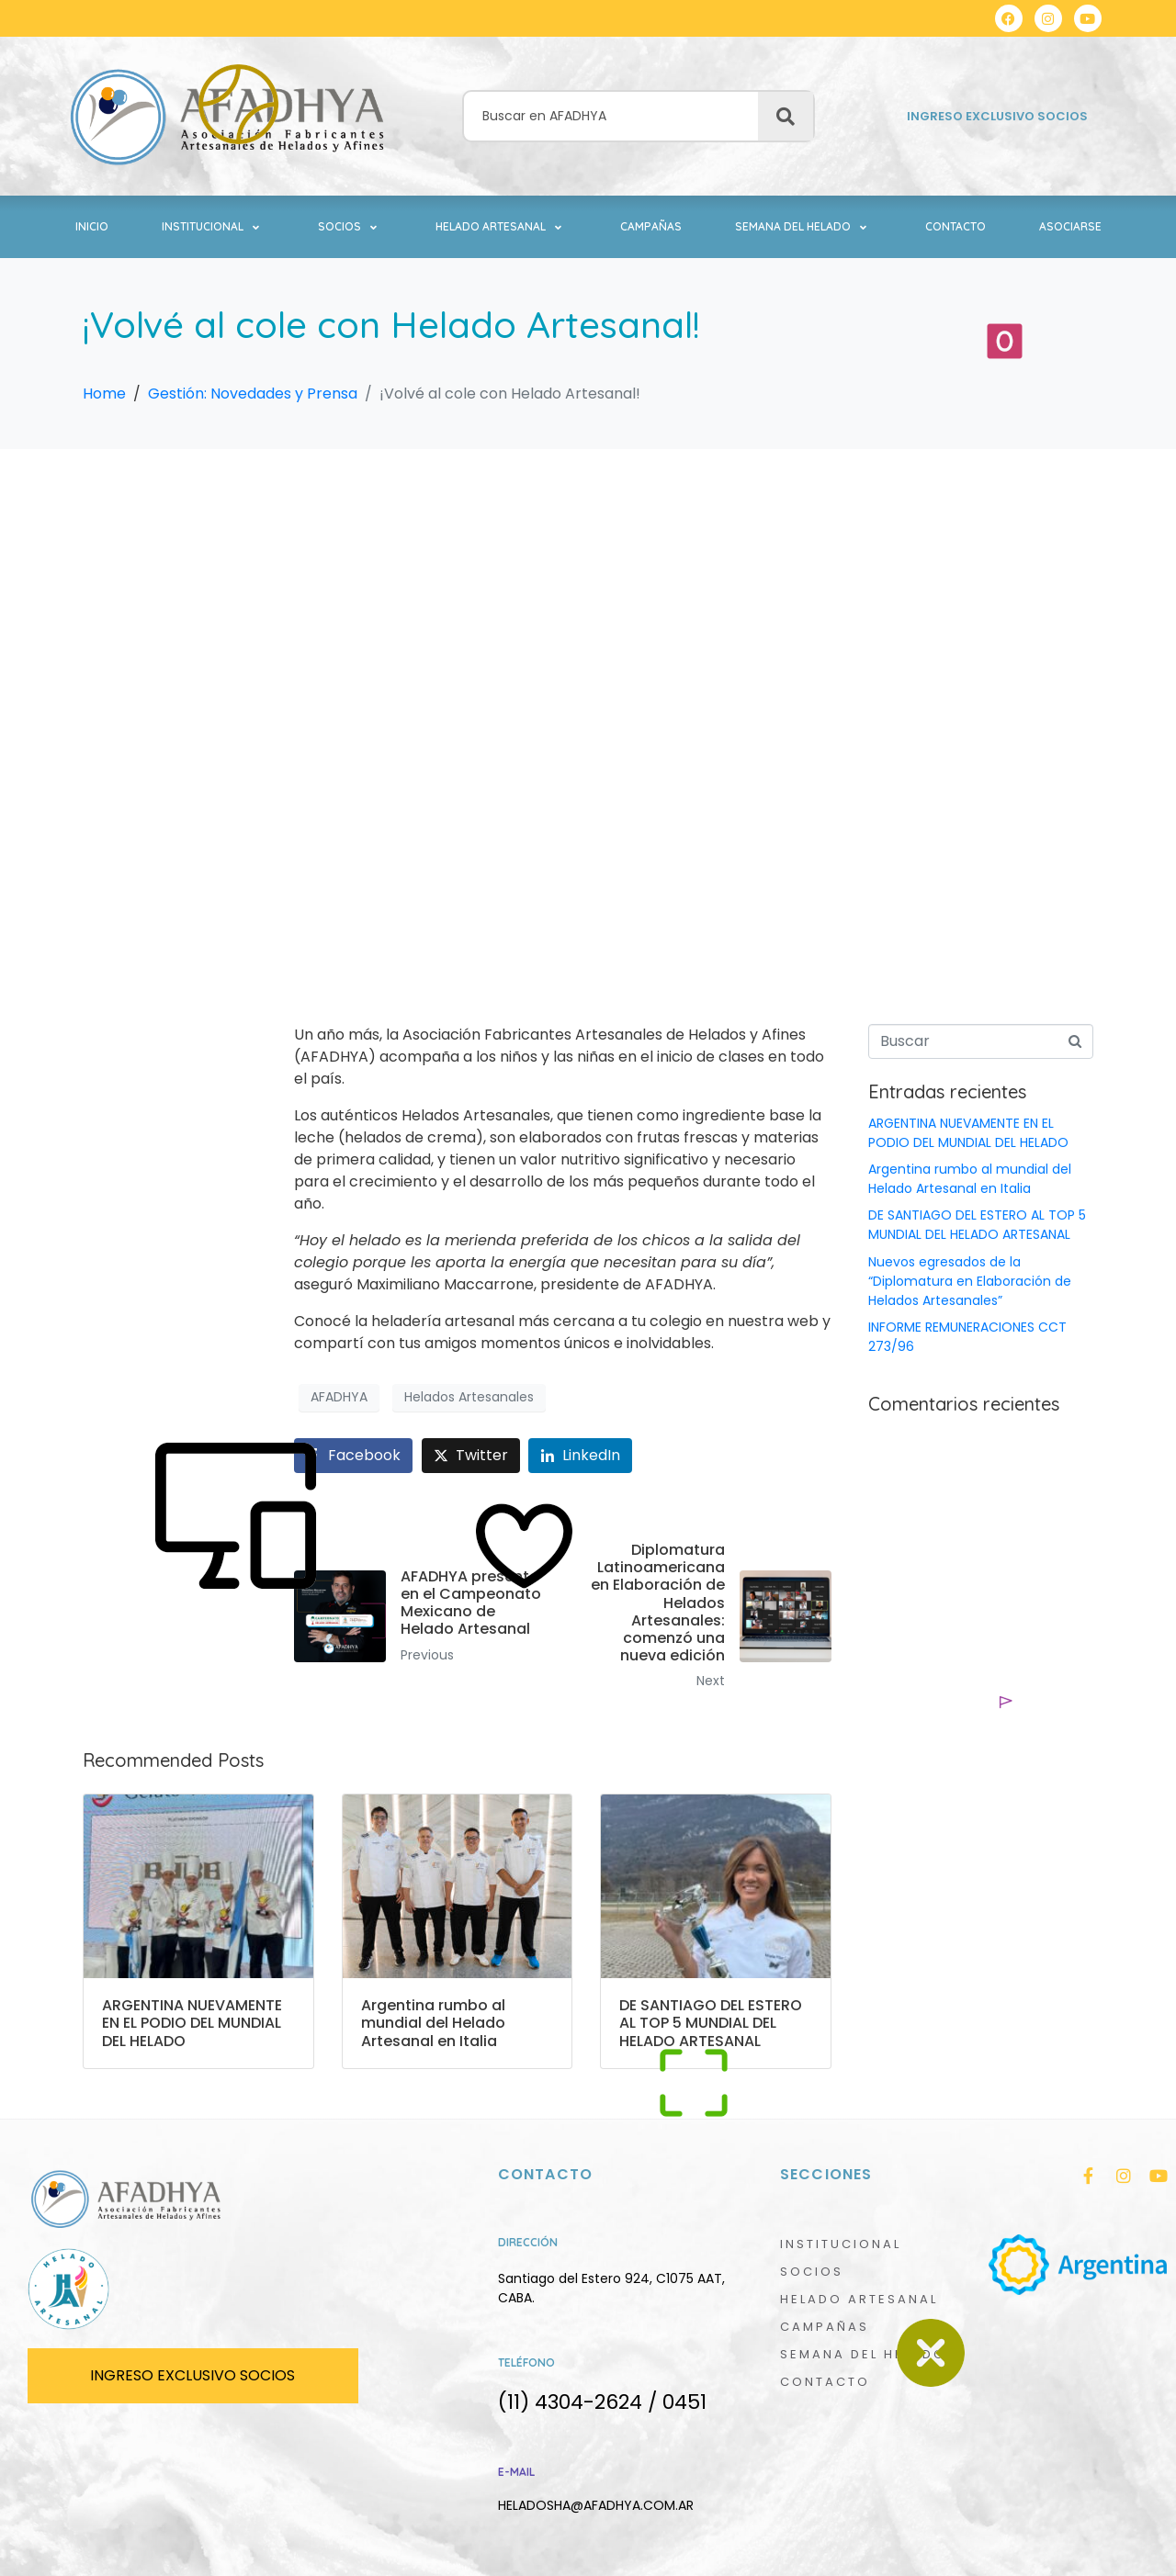 This screenshot has height=2576, width=1176. I want to click on like or favorite an item, so click(524, 1546).